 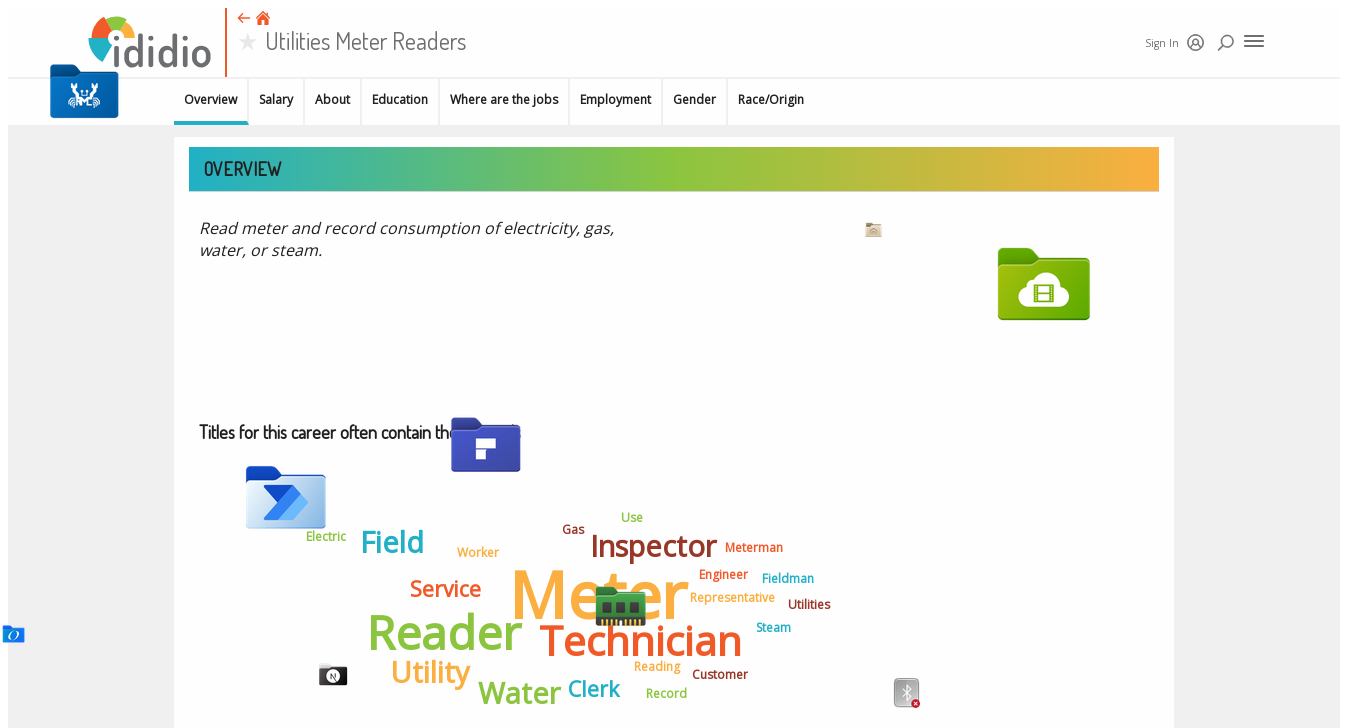 I want to click on folder containing memory or RAM-related files, so click(x=620, y=607).